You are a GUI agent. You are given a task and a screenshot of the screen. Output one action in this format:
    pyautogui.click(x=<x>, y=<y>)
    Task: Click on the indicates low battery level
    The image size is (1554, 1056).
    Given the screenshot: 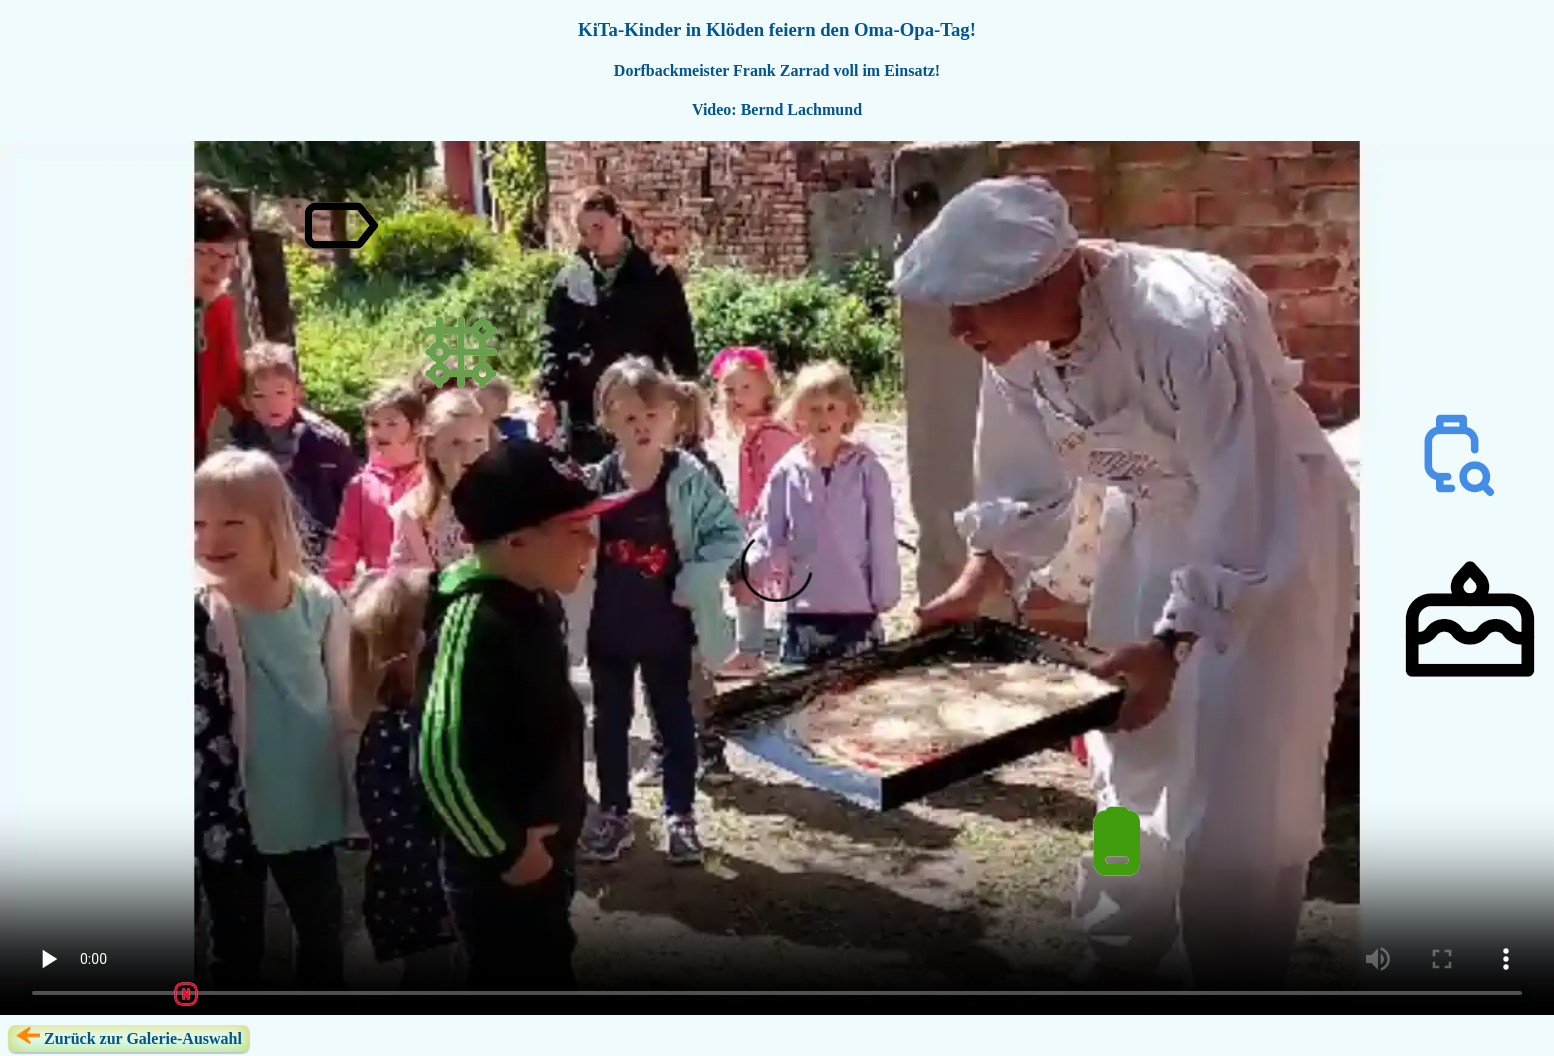 What is the action you would take?
    pyautogui.click(x=1117, y=841)
    